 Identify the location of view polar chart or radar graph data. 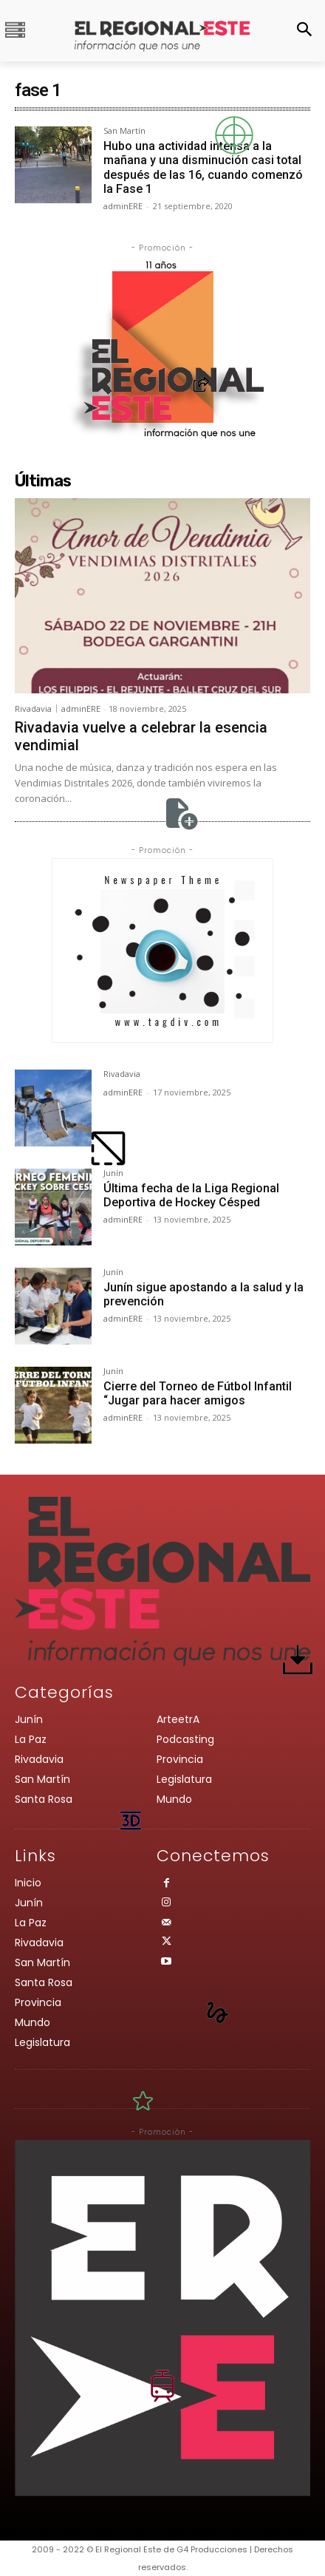
(234, 135).